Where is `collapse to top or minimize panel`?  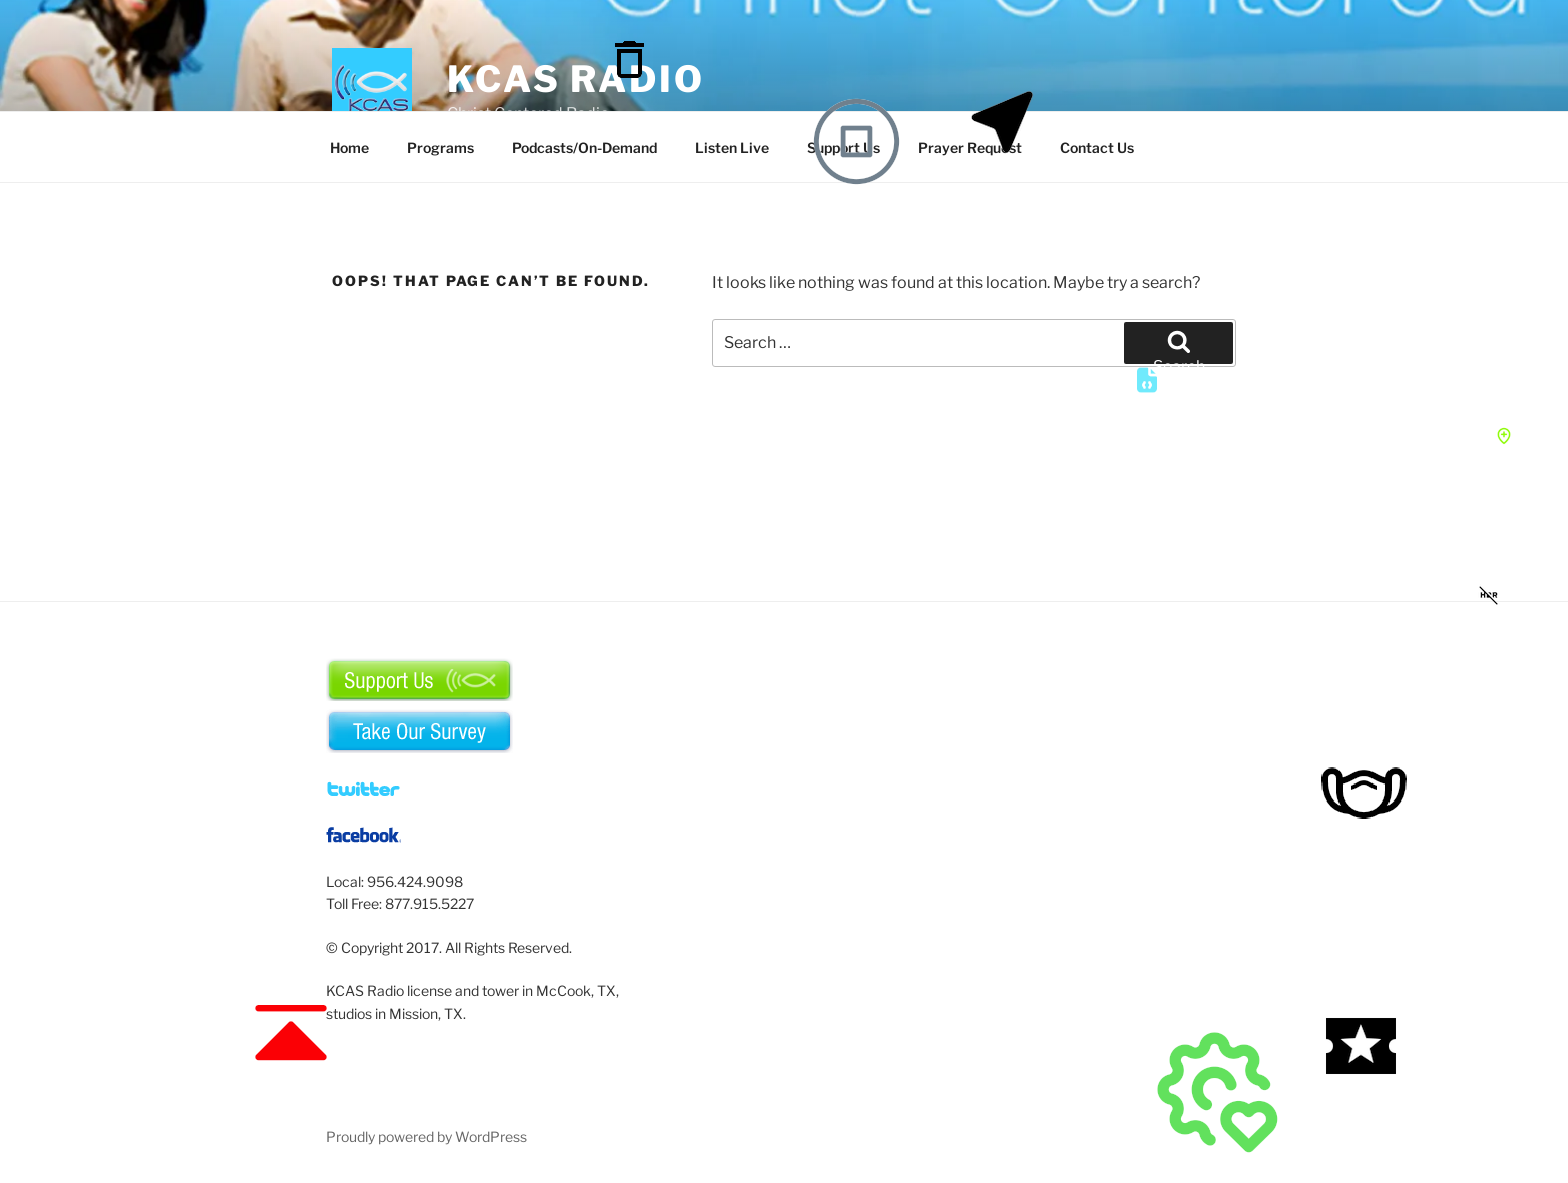
collapse to top or minimize panel is located at coordinates (291, 1031).